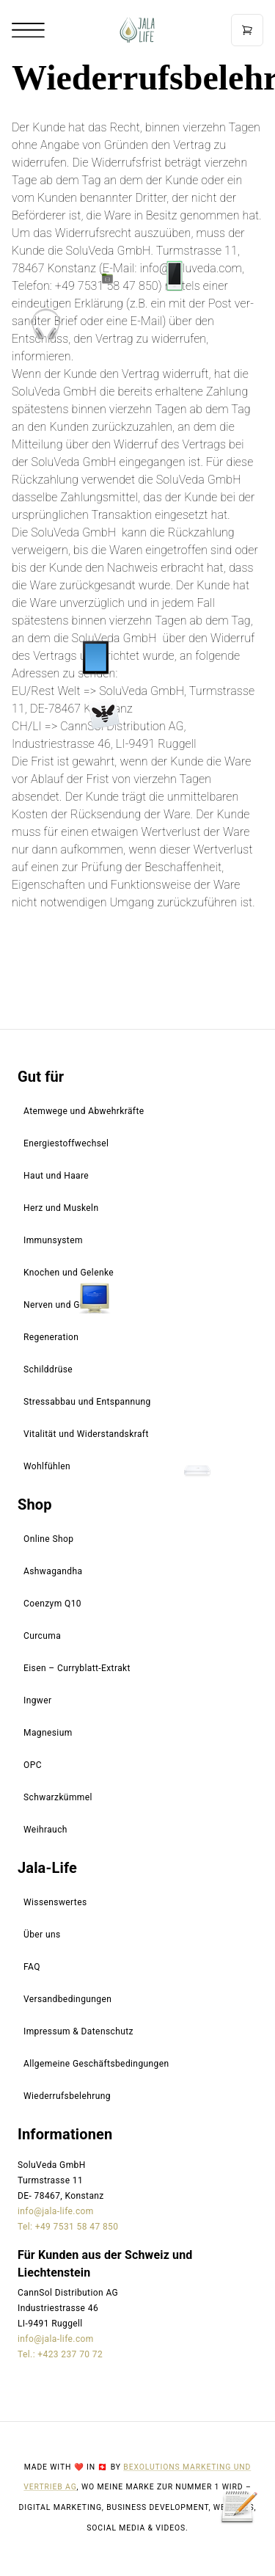 The image size is (275, 2576). What do you see at coordinates (197, 1469) in the screenshot?
I see `access time capsule backup settings` at bounding box center [197, 1469].